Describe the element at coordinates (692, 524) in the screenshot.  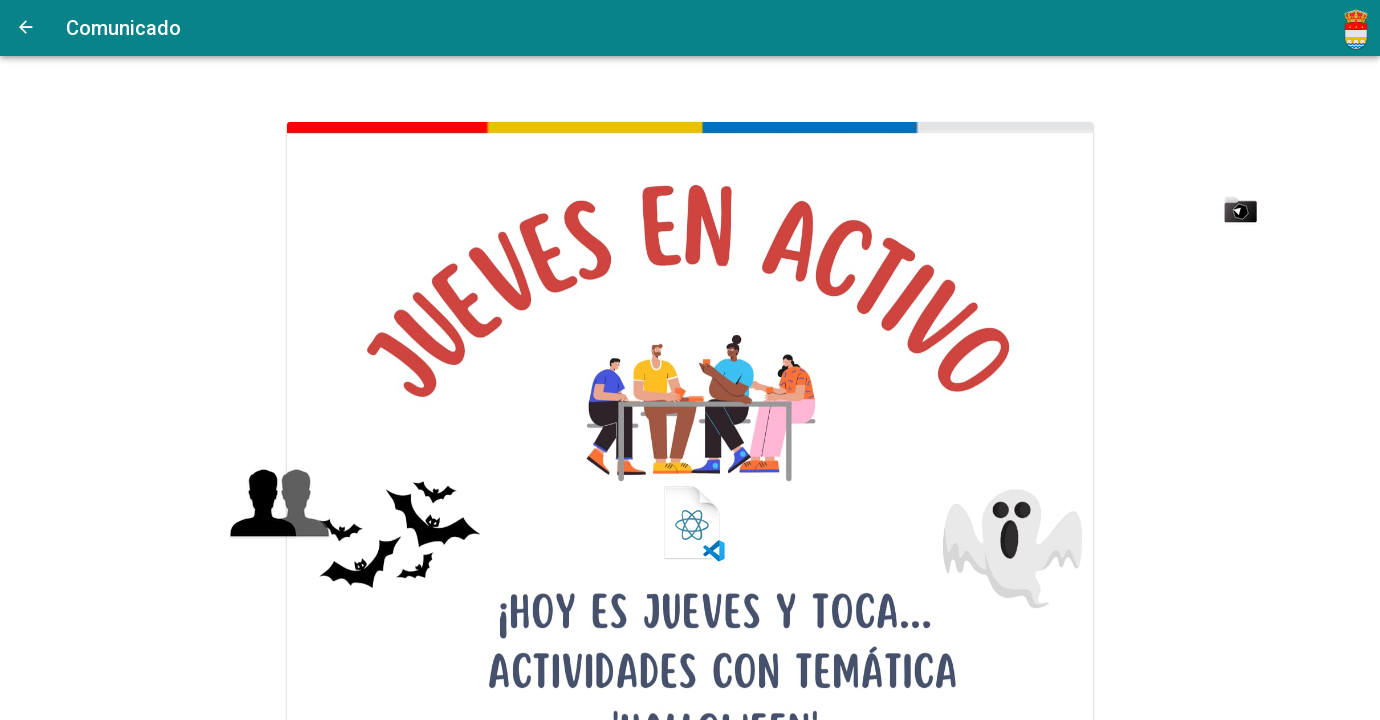
I see `open a React JavaScript file` at that location.